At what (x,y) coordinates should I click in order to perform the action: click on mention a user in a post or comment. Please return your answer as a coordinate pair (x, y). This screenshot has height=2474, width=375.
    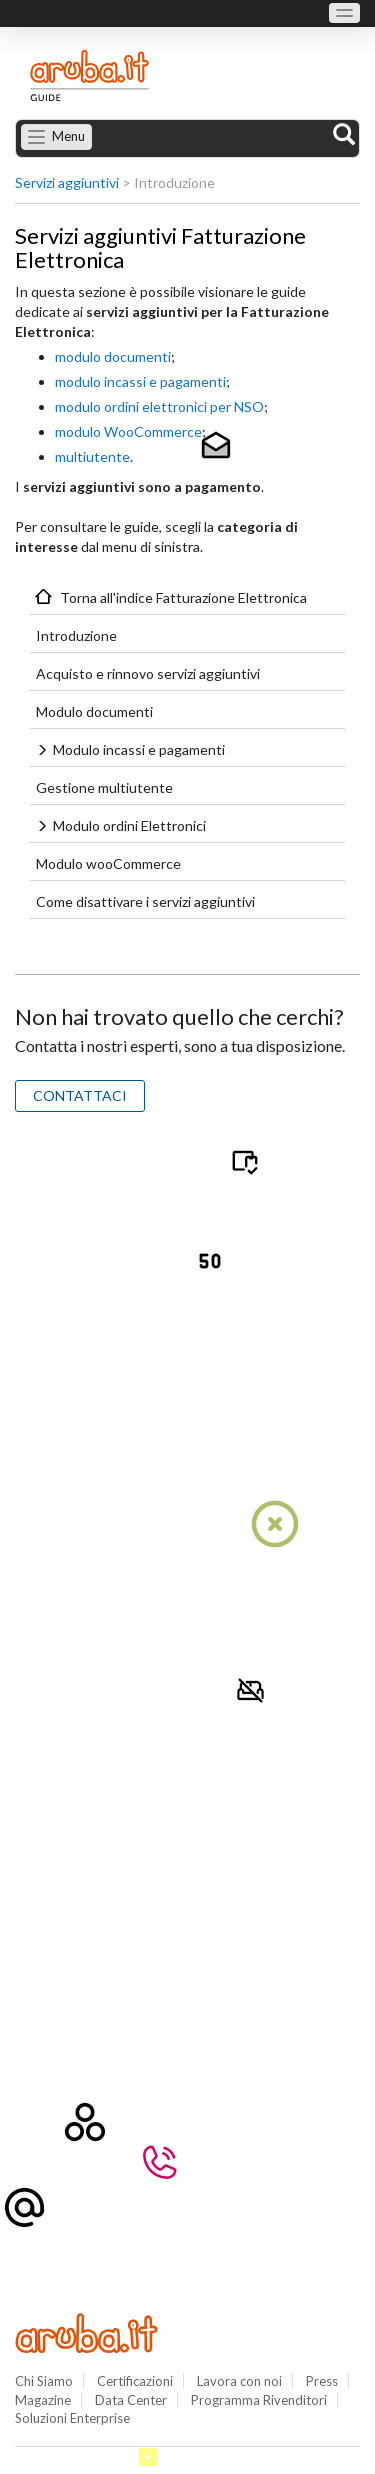
    Looking at the image, I should click on (24, 2207).